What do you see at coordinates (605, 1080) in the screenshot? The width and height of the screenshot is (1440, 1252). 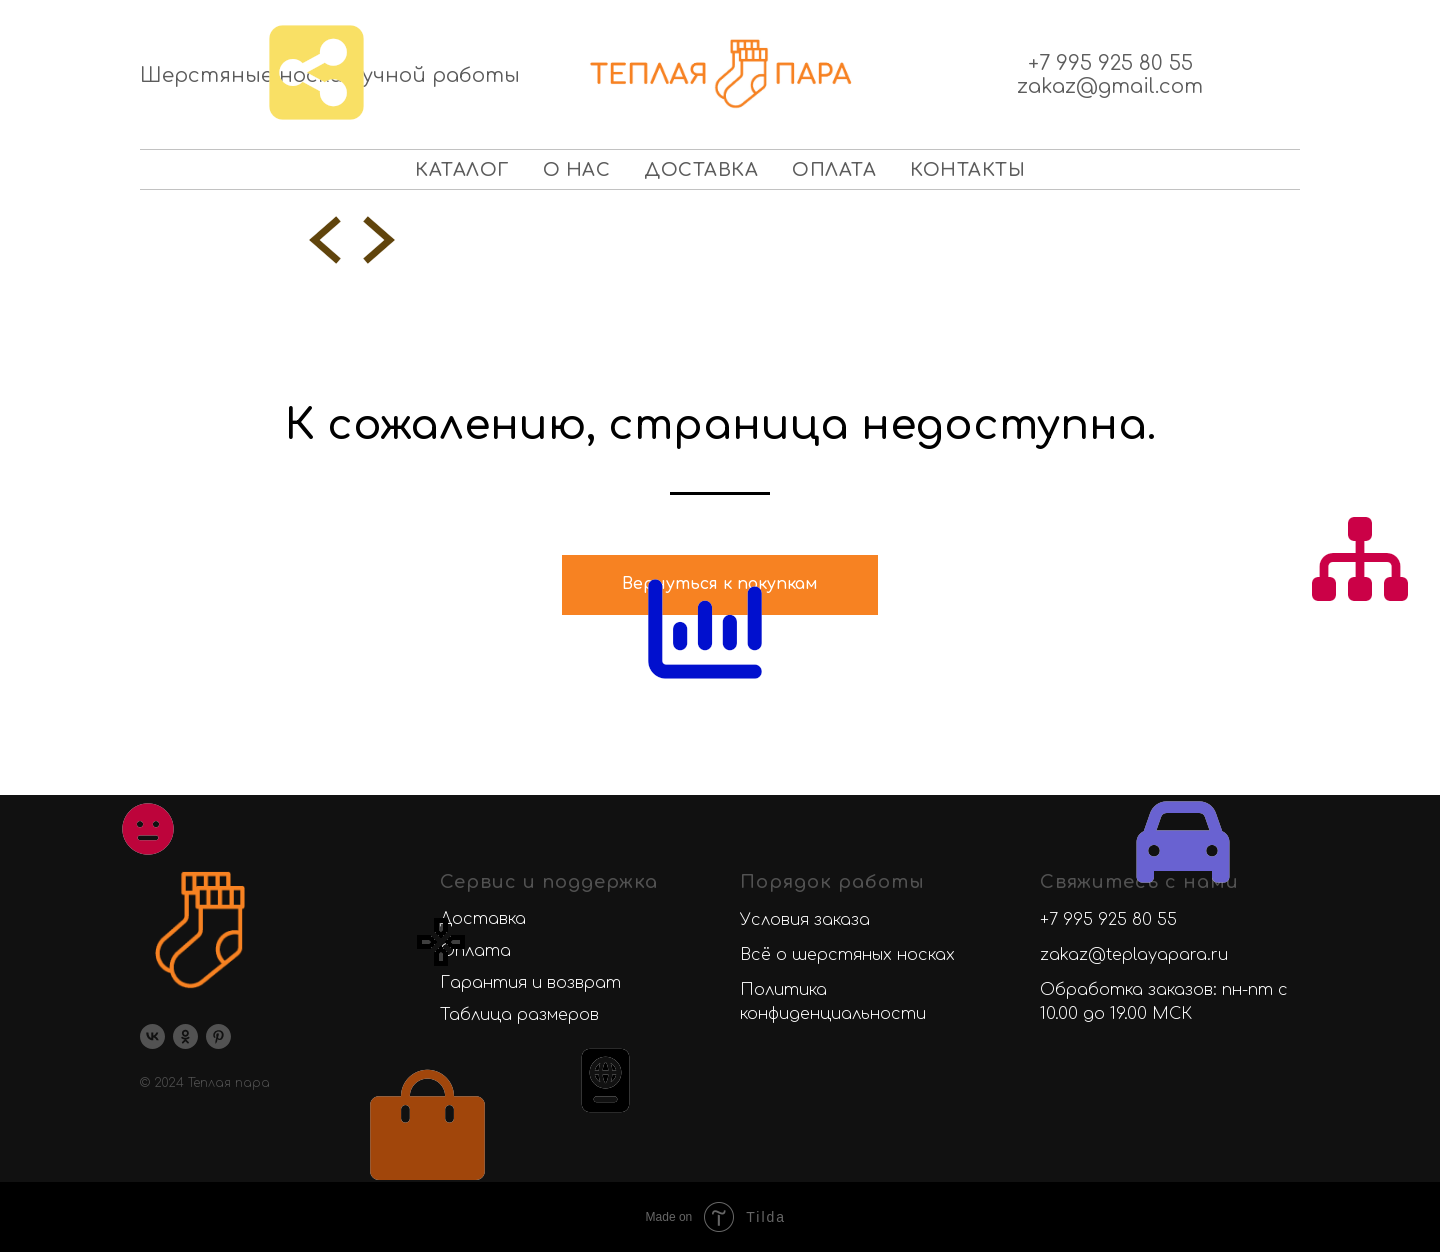 I see `access passport or travel documents` at bounding box center [605, 1080].